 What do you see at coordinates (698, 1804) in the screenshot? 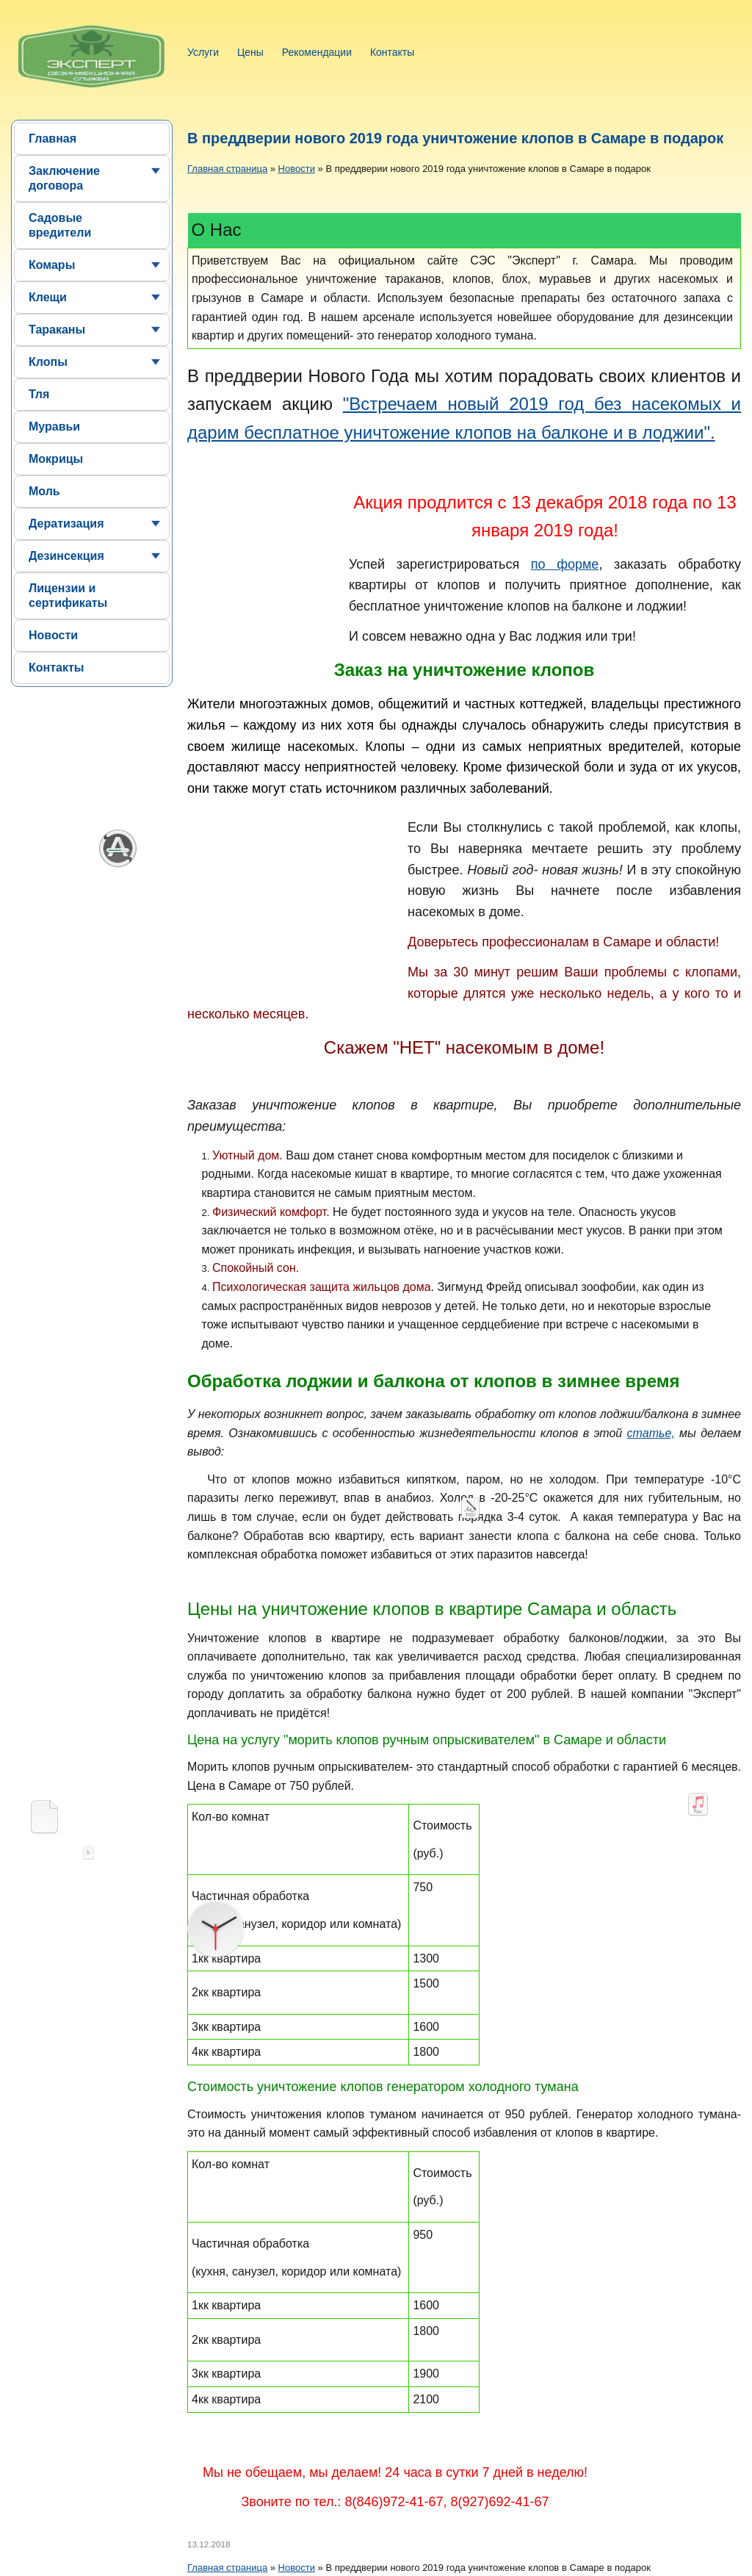
I see `a flac audio file in ogg container format` at bounding box center [698, 1804].